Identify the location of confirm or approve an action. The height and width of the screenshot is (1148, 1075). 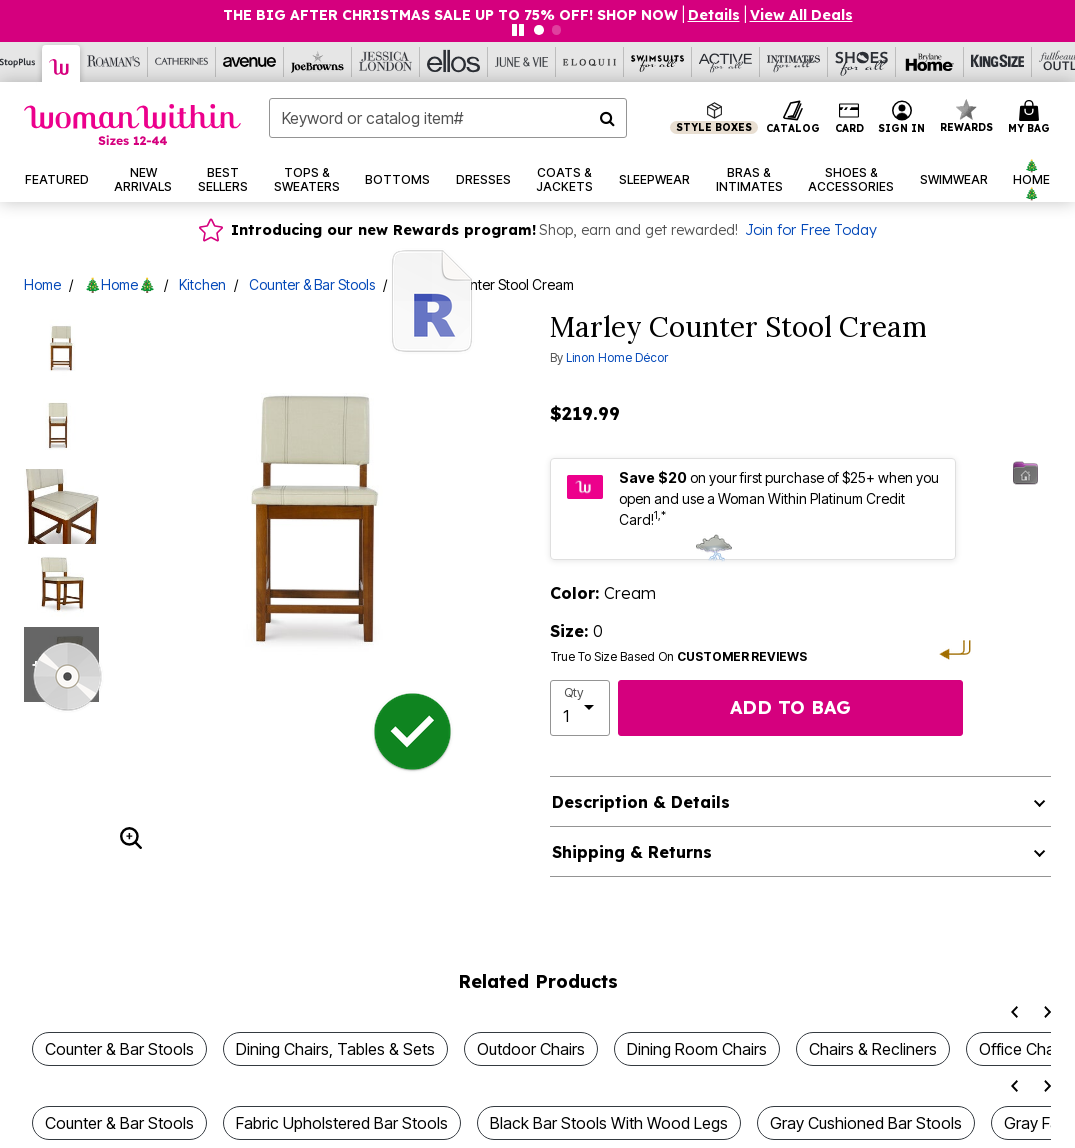
(412, 731).